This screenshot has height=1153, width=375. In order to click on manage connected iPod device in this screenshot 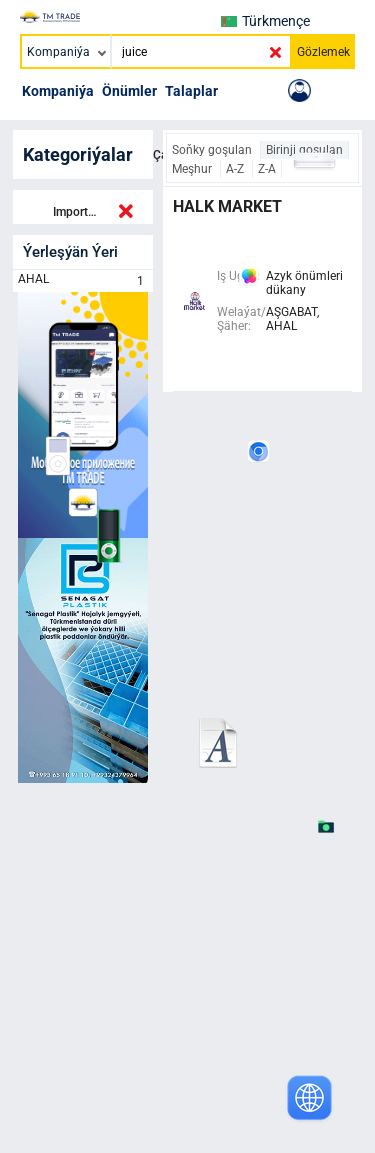, I will do `click(58, 456)`.